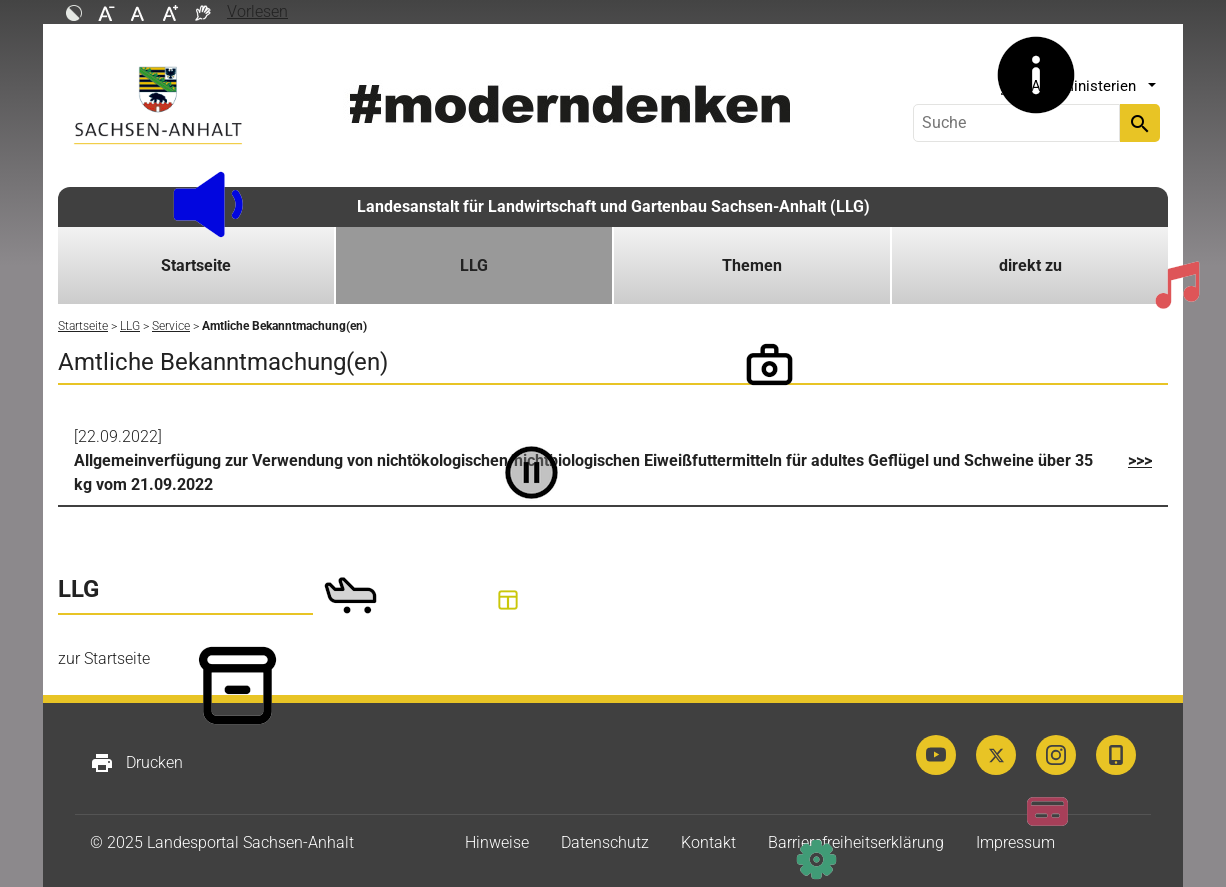 Image resolution: width=1226 pixels, height=887 pixels. Describe the element at coordinates (816, 859) in the screenshot. I see `access app settings` at that location.